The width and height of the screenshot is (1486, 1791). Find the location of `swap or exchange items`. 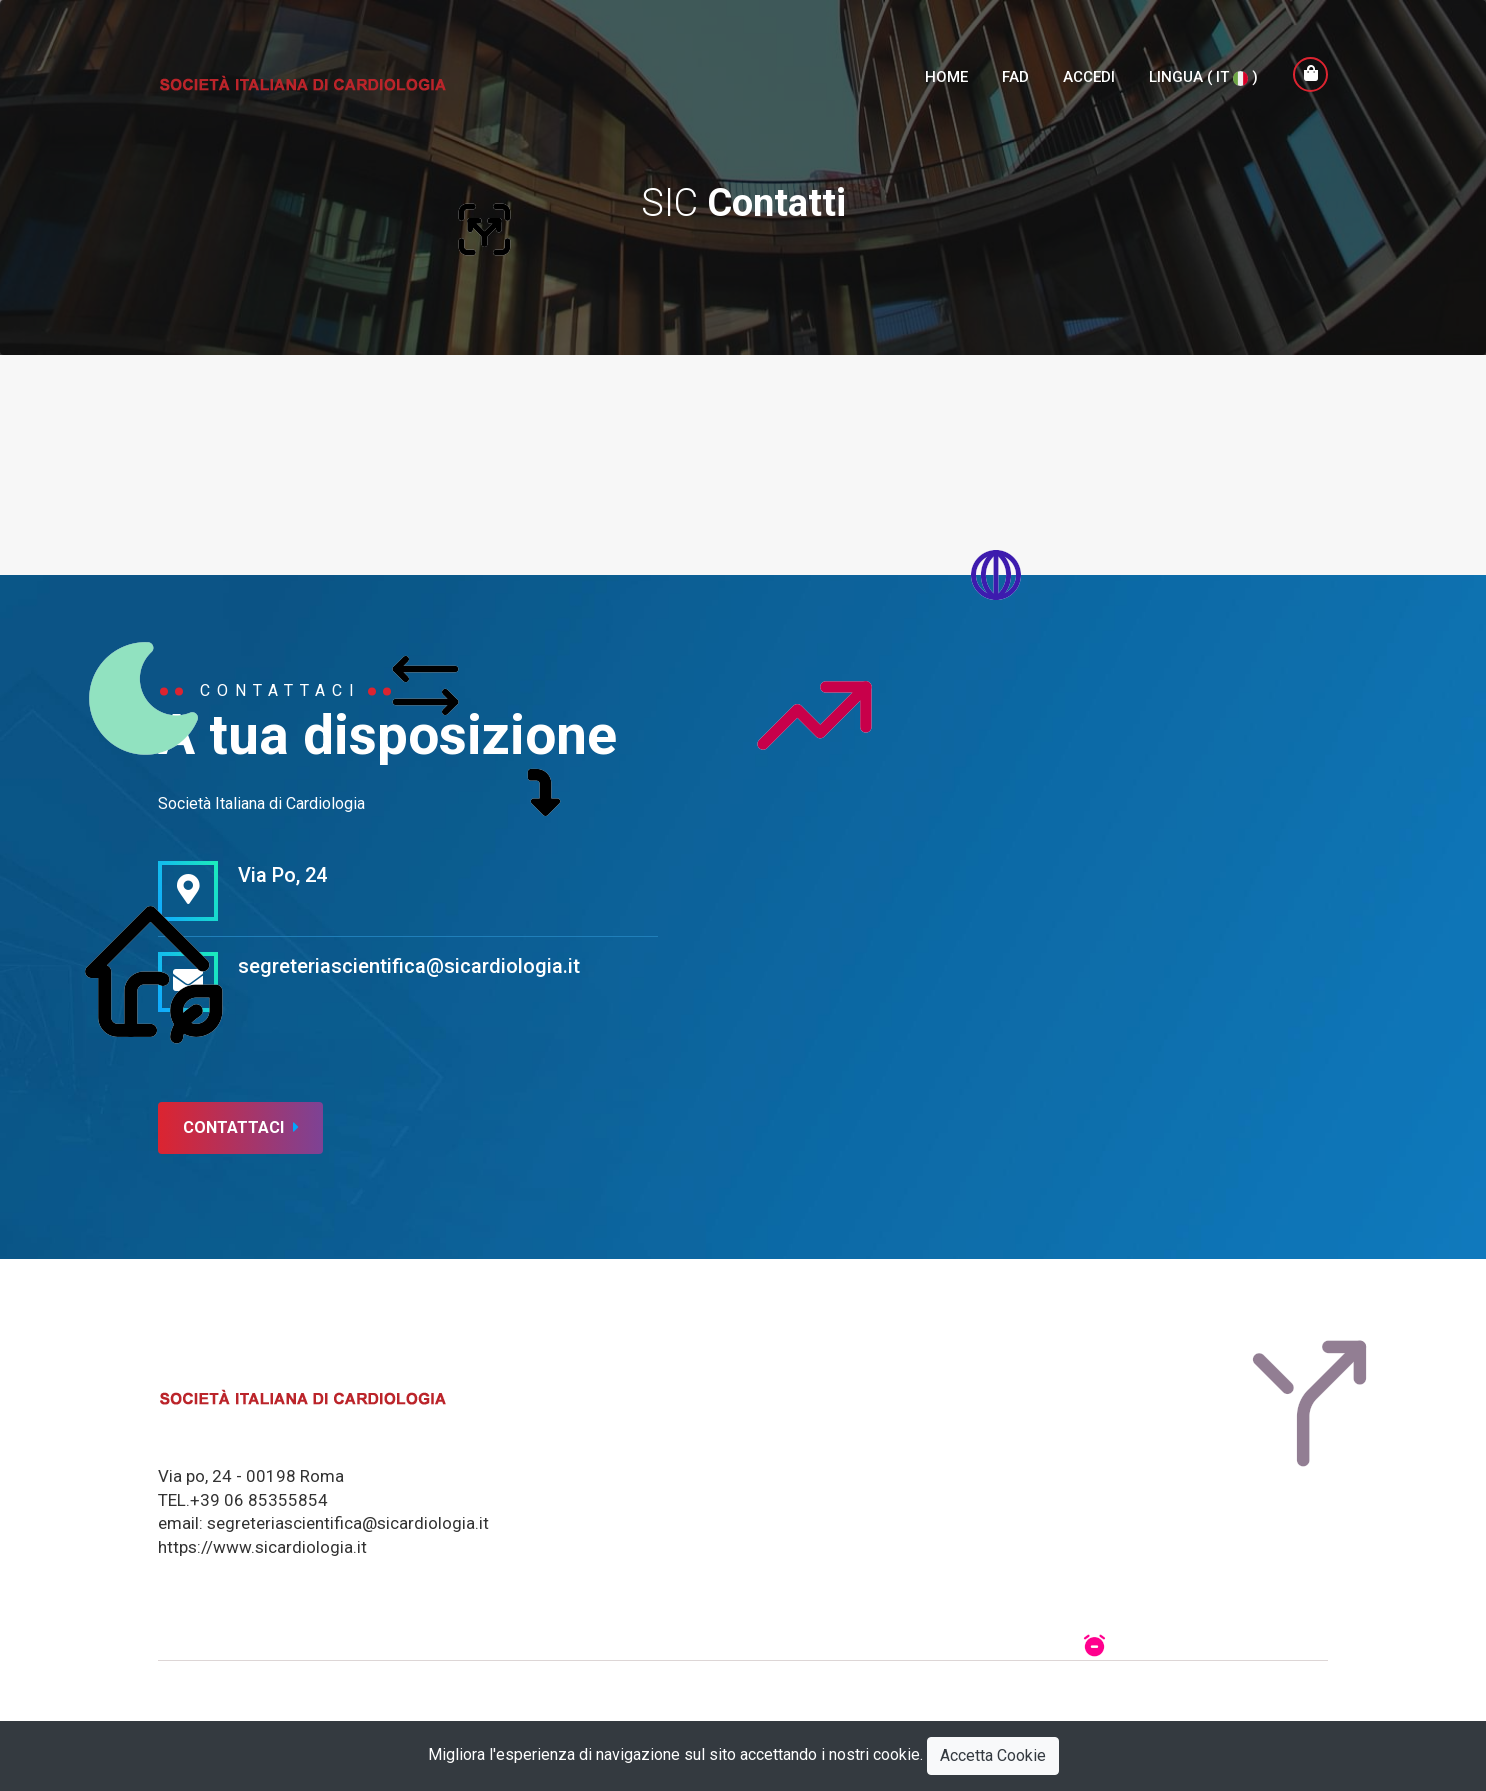

swap or exchange items is located at coordinates (425, 685).